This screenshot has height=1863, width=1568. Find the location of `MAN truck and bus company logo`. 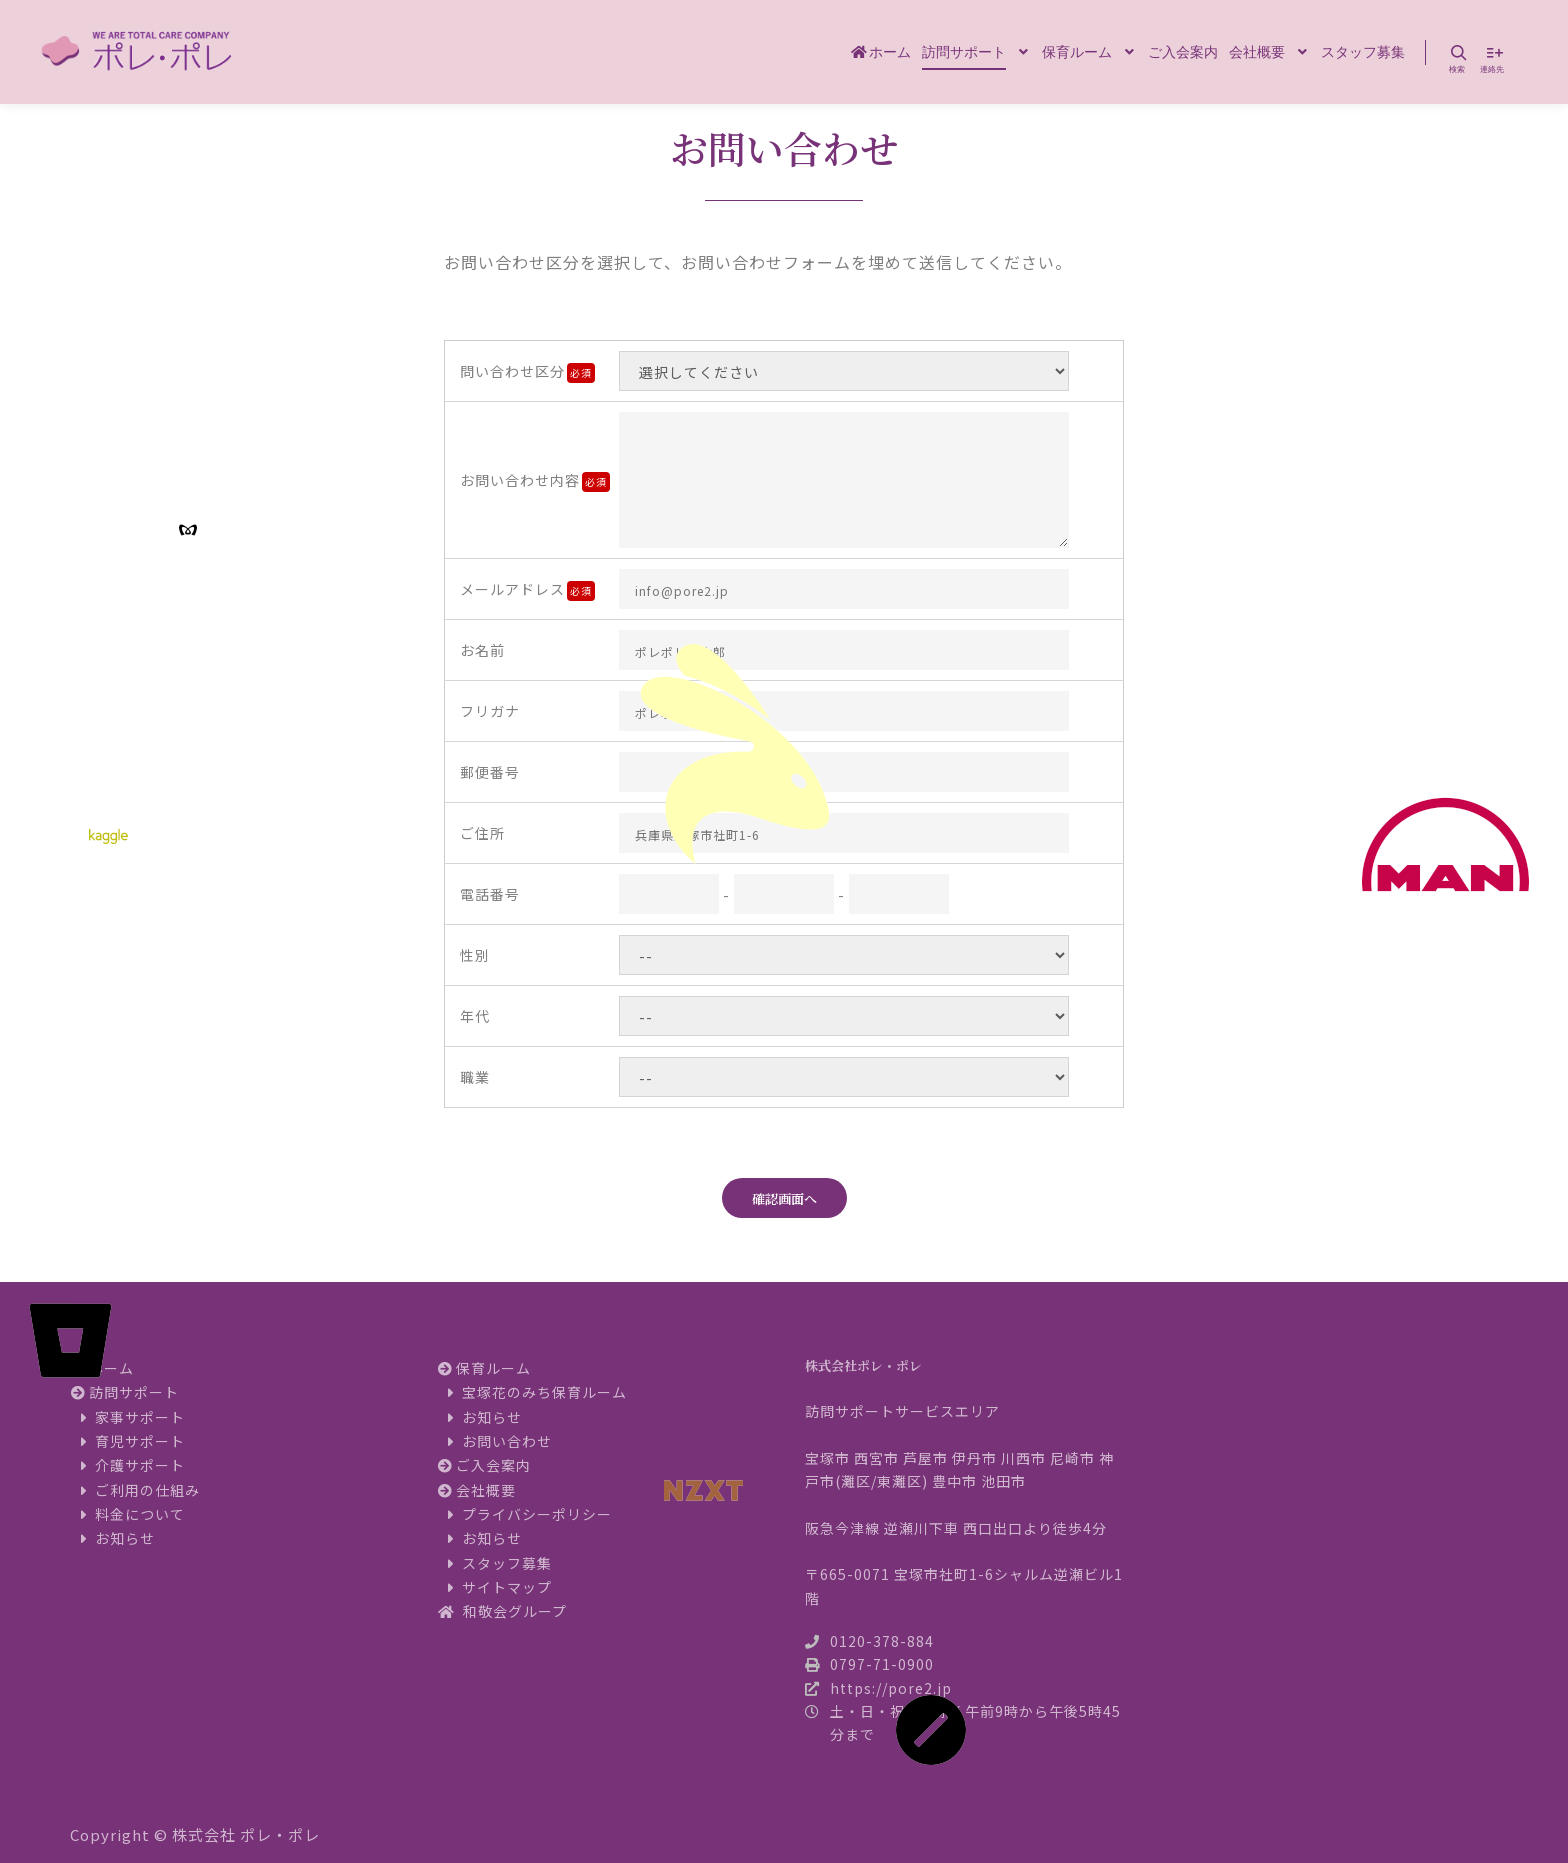

MAN truck and bus company logo is located at coordinates (1445, 844).